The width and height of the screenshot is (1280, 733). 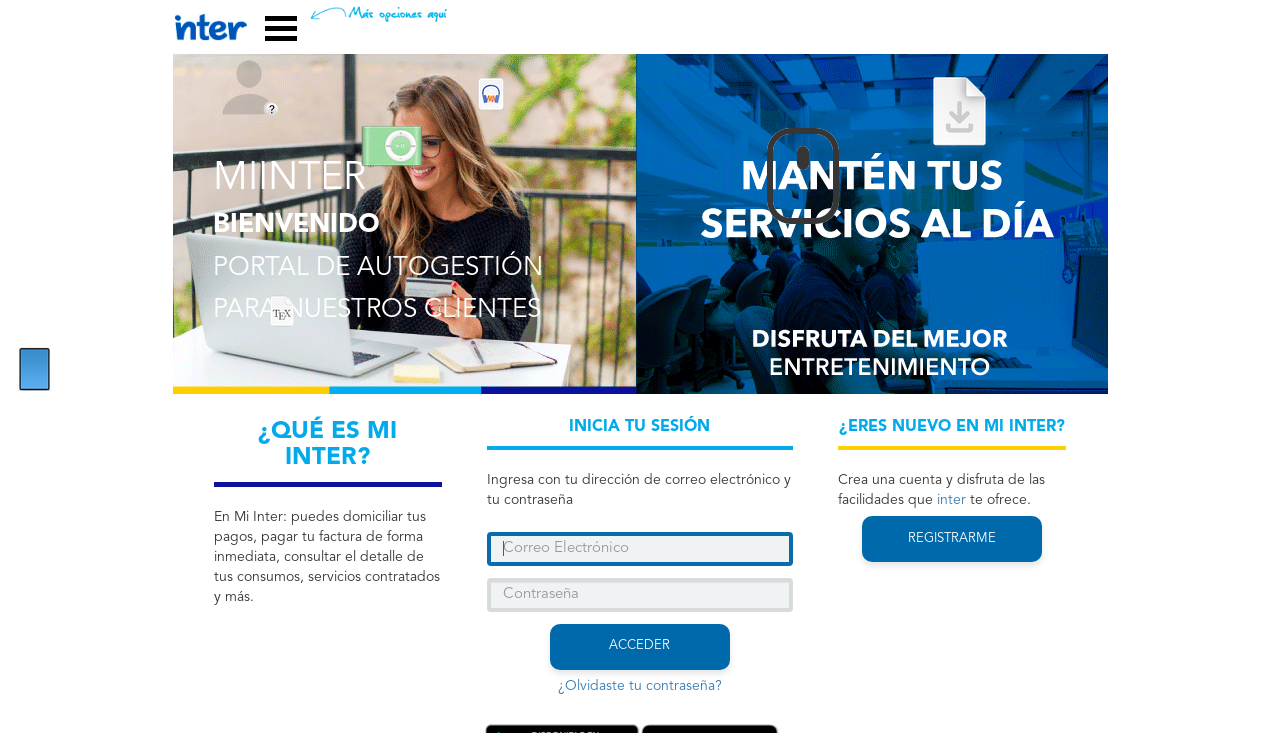 What do you see at coordinates (34, 369) in the screenshot?
I see `iPad Pro device in connected devices list` at bounding box center [34, 369].